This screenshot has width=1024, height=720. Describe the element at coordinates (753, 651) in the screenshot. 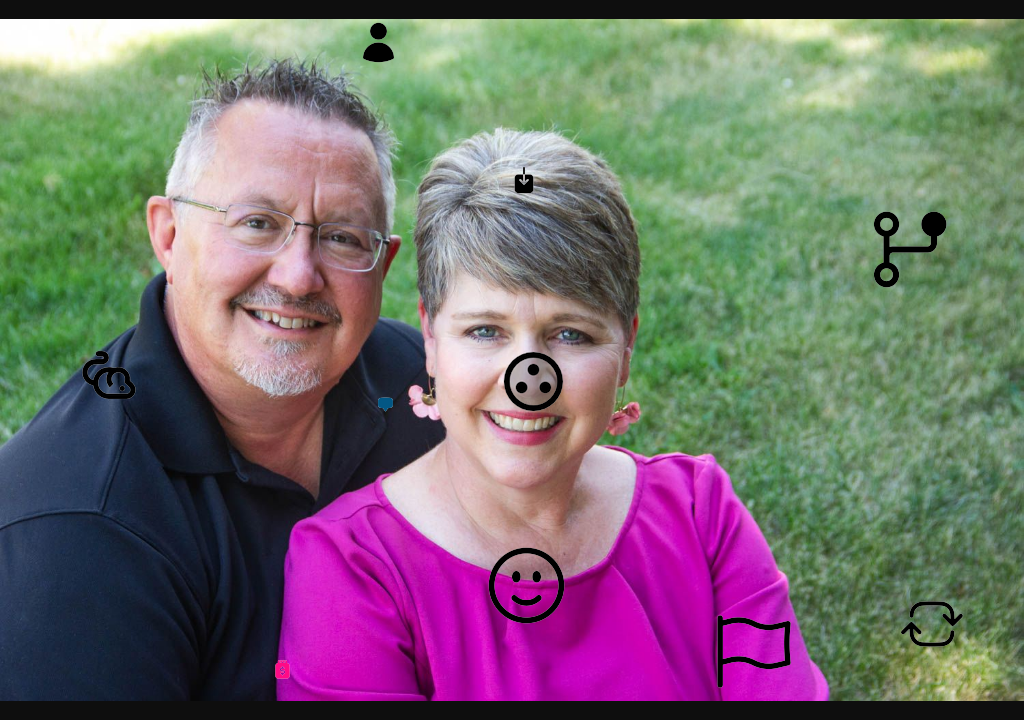

I see `flag or report content` at that location.